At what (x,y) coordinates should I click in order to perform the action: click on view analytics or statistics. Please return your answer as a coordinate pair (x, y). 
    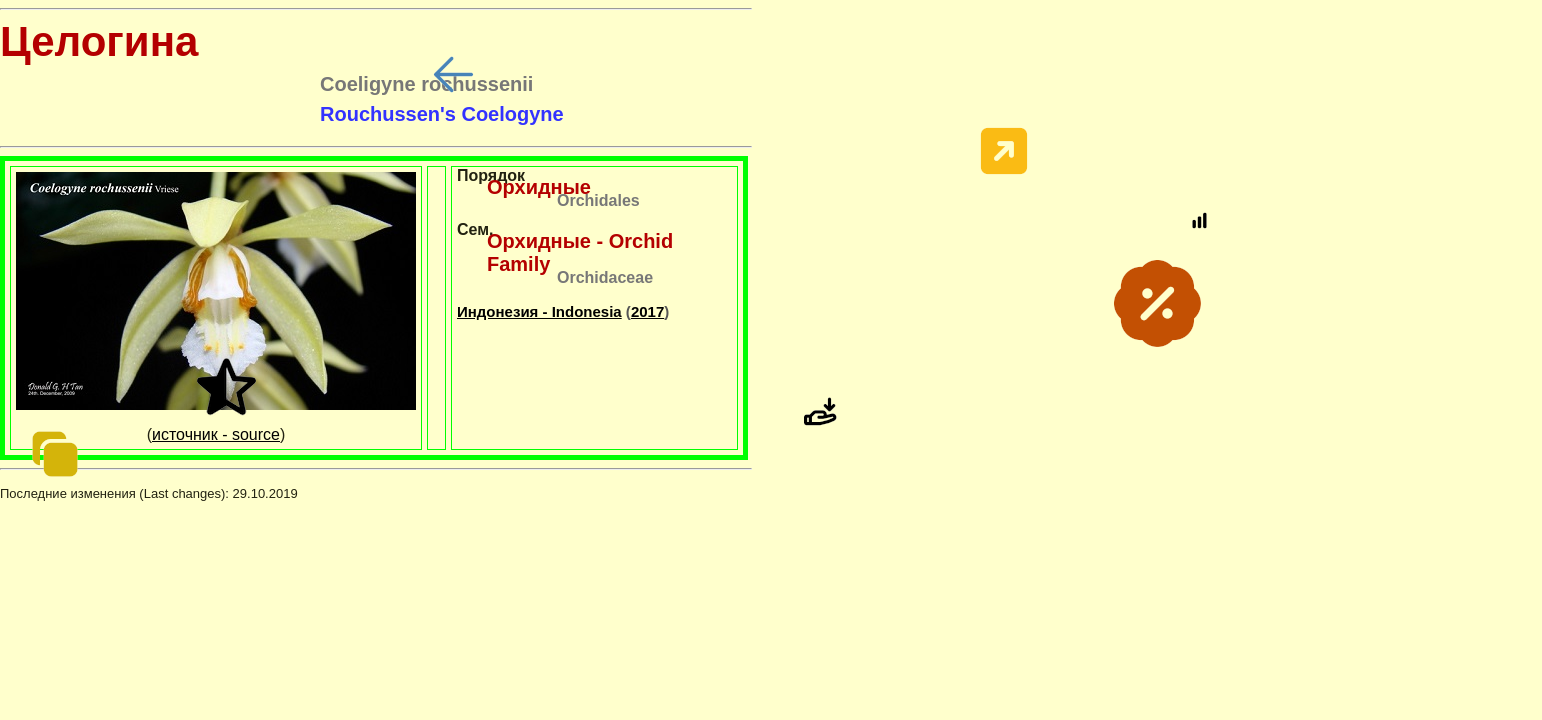
    Looking at the image, I should click on (1199, 220).